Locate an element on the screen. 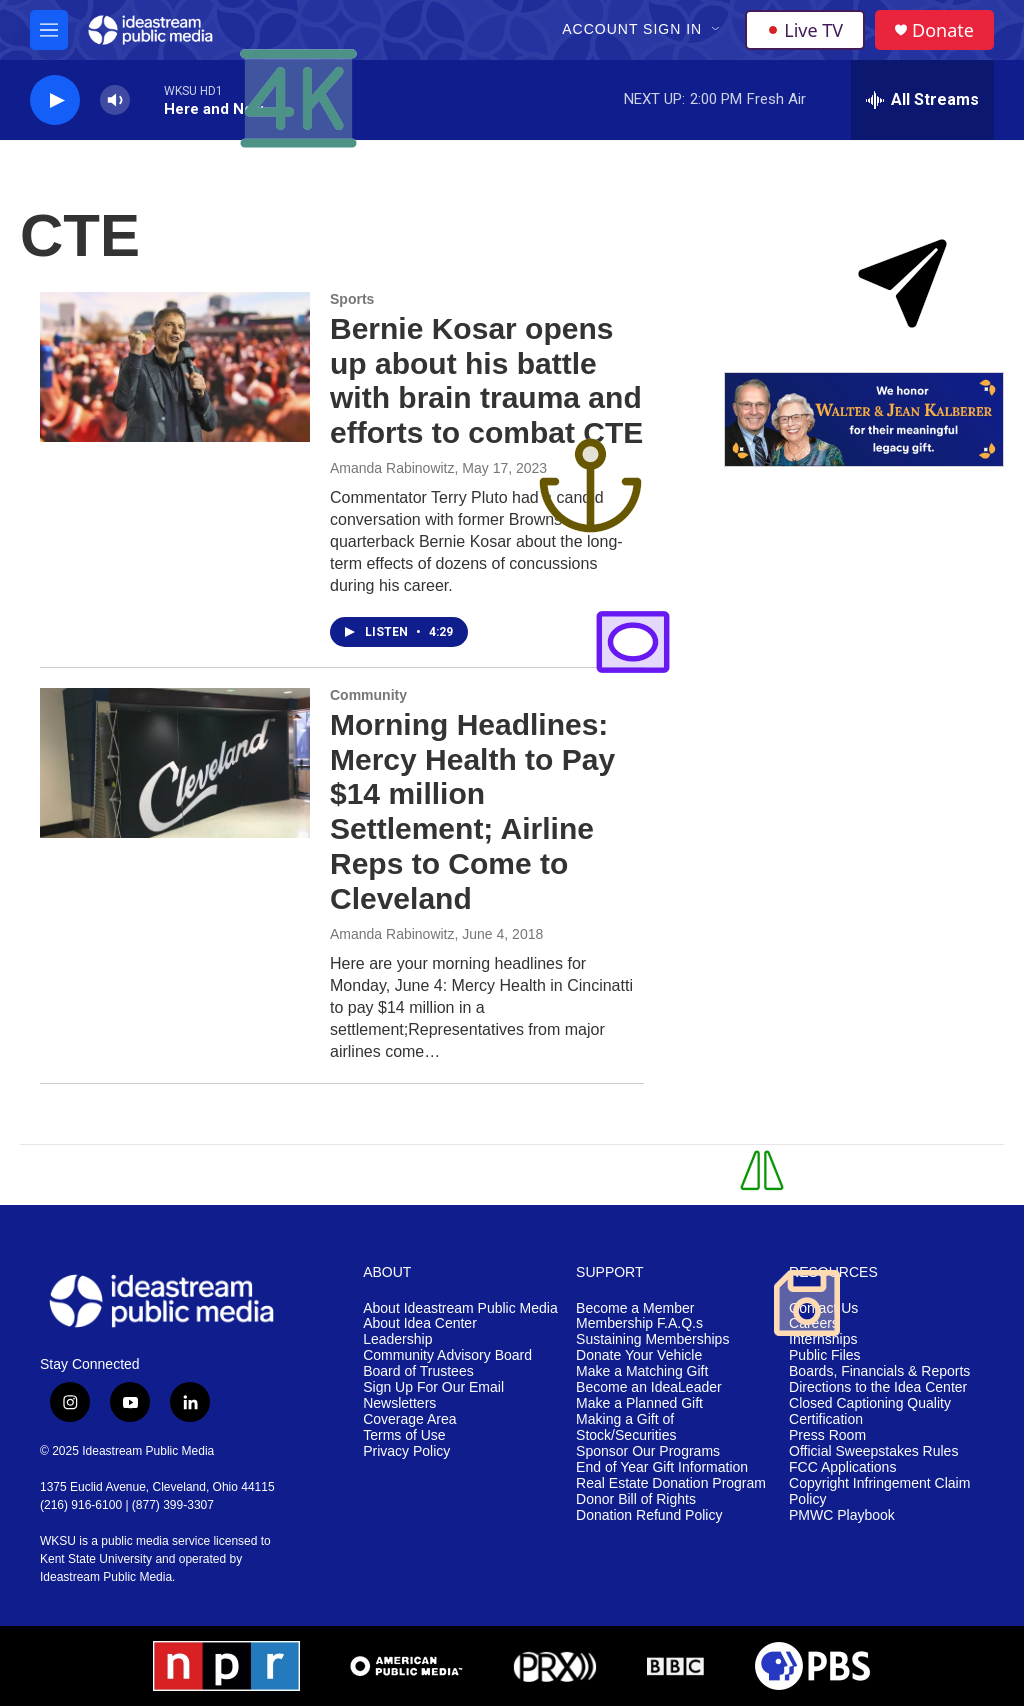 Image resolution: width=1024 pixels, height=1706 pixels. save current file or document is located at coordinates (807, 1303).